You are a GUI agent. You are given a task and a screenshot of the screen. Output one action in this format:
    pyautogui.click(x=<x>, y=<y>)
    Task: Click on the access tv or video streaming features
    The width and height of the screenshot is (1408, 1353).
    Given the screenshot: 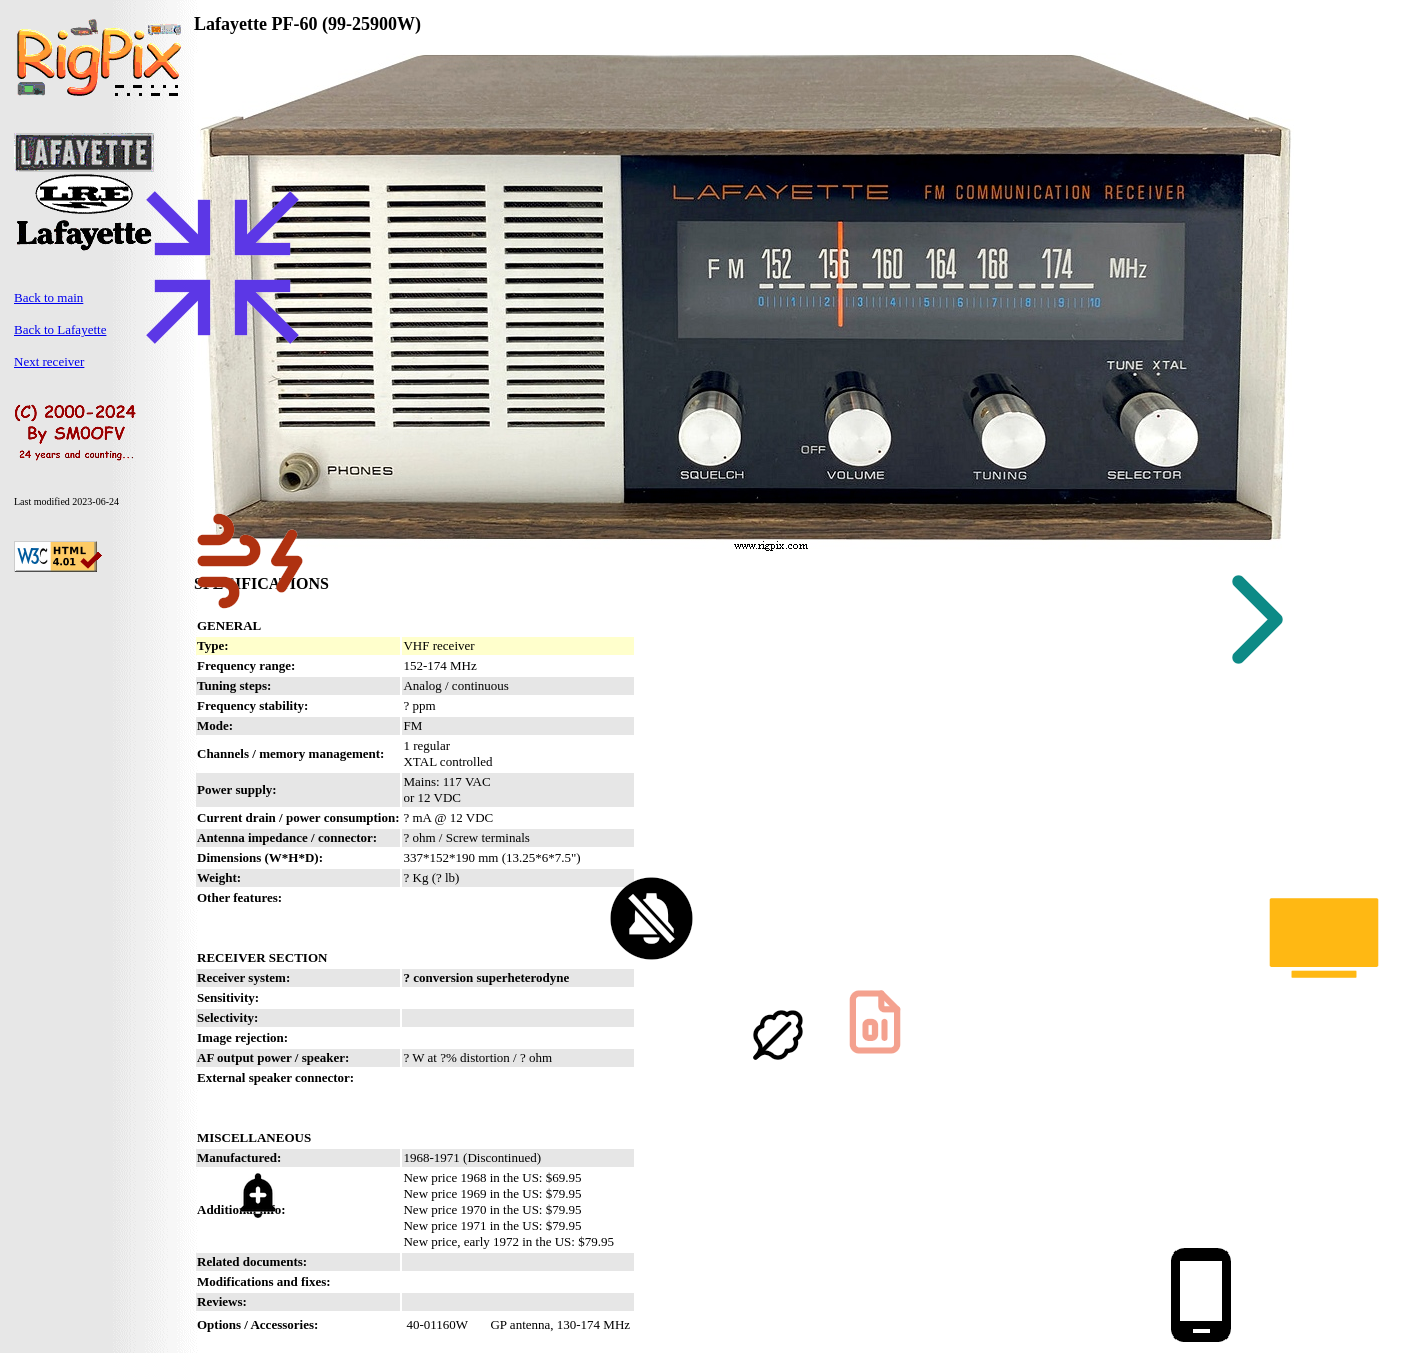 What is the action you would take?
    pyautogui.click(x=1324, y=938)
    